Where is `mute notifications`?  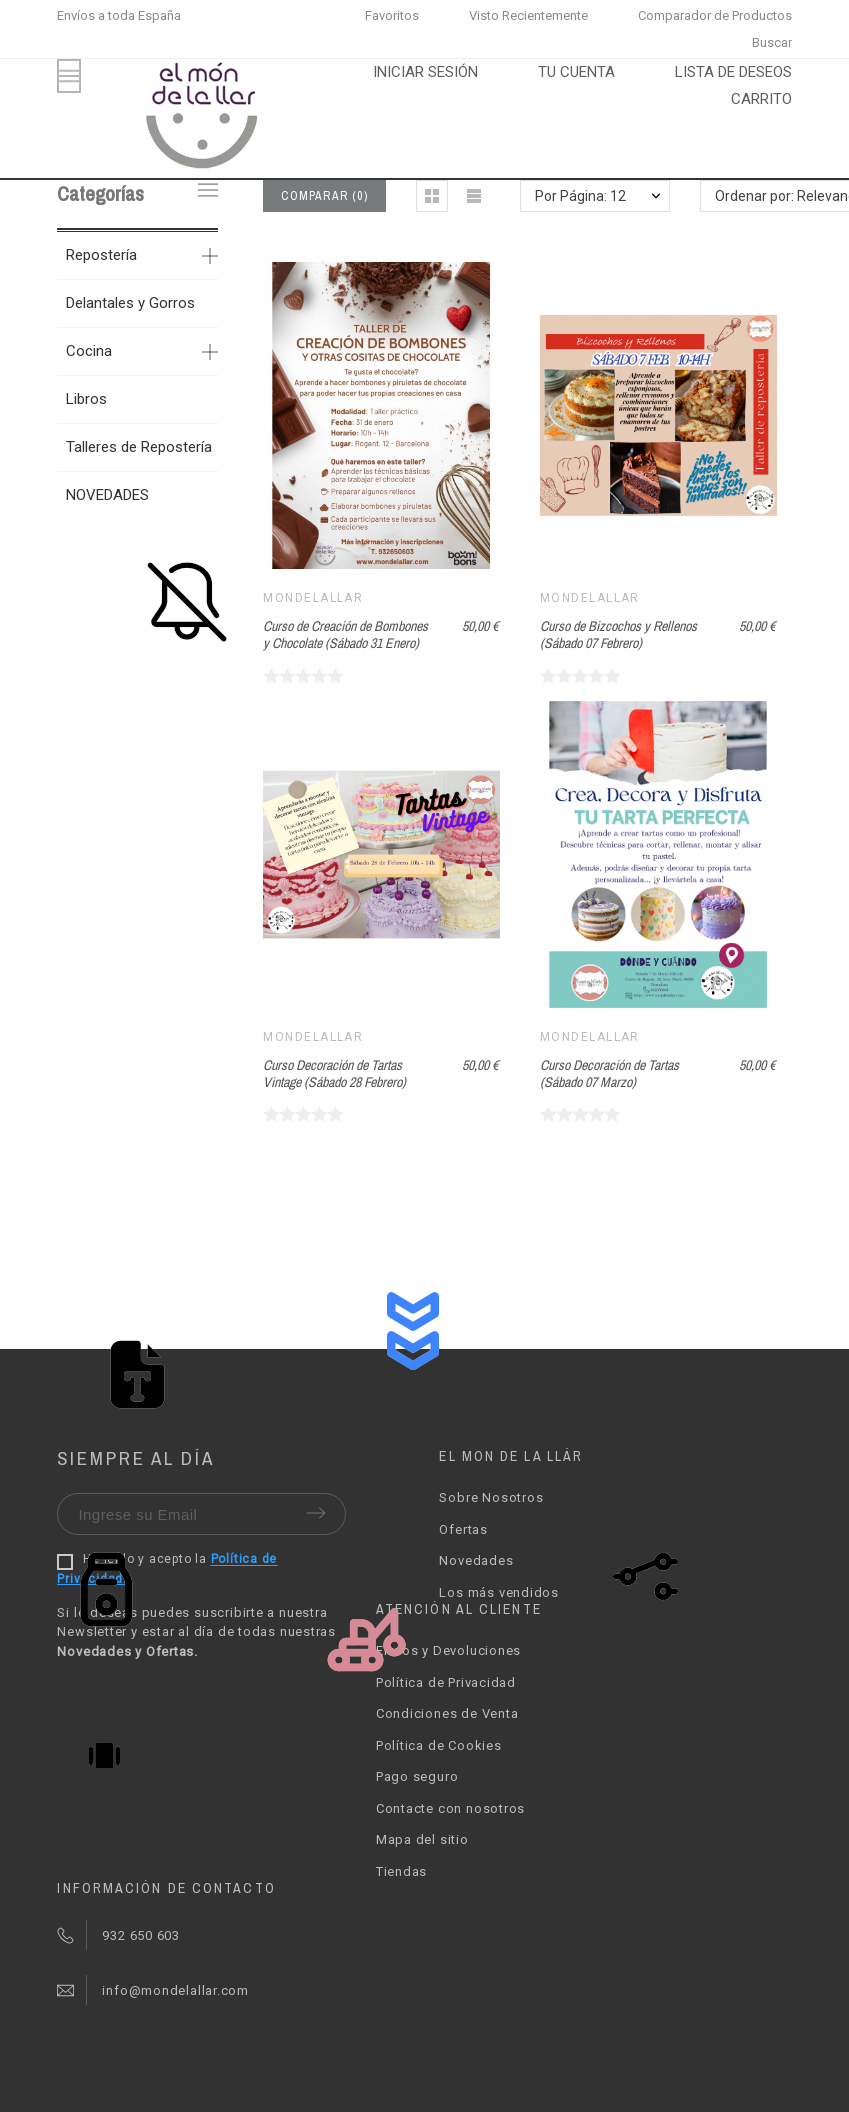
mute notifications is located at coordinates (187, 602).